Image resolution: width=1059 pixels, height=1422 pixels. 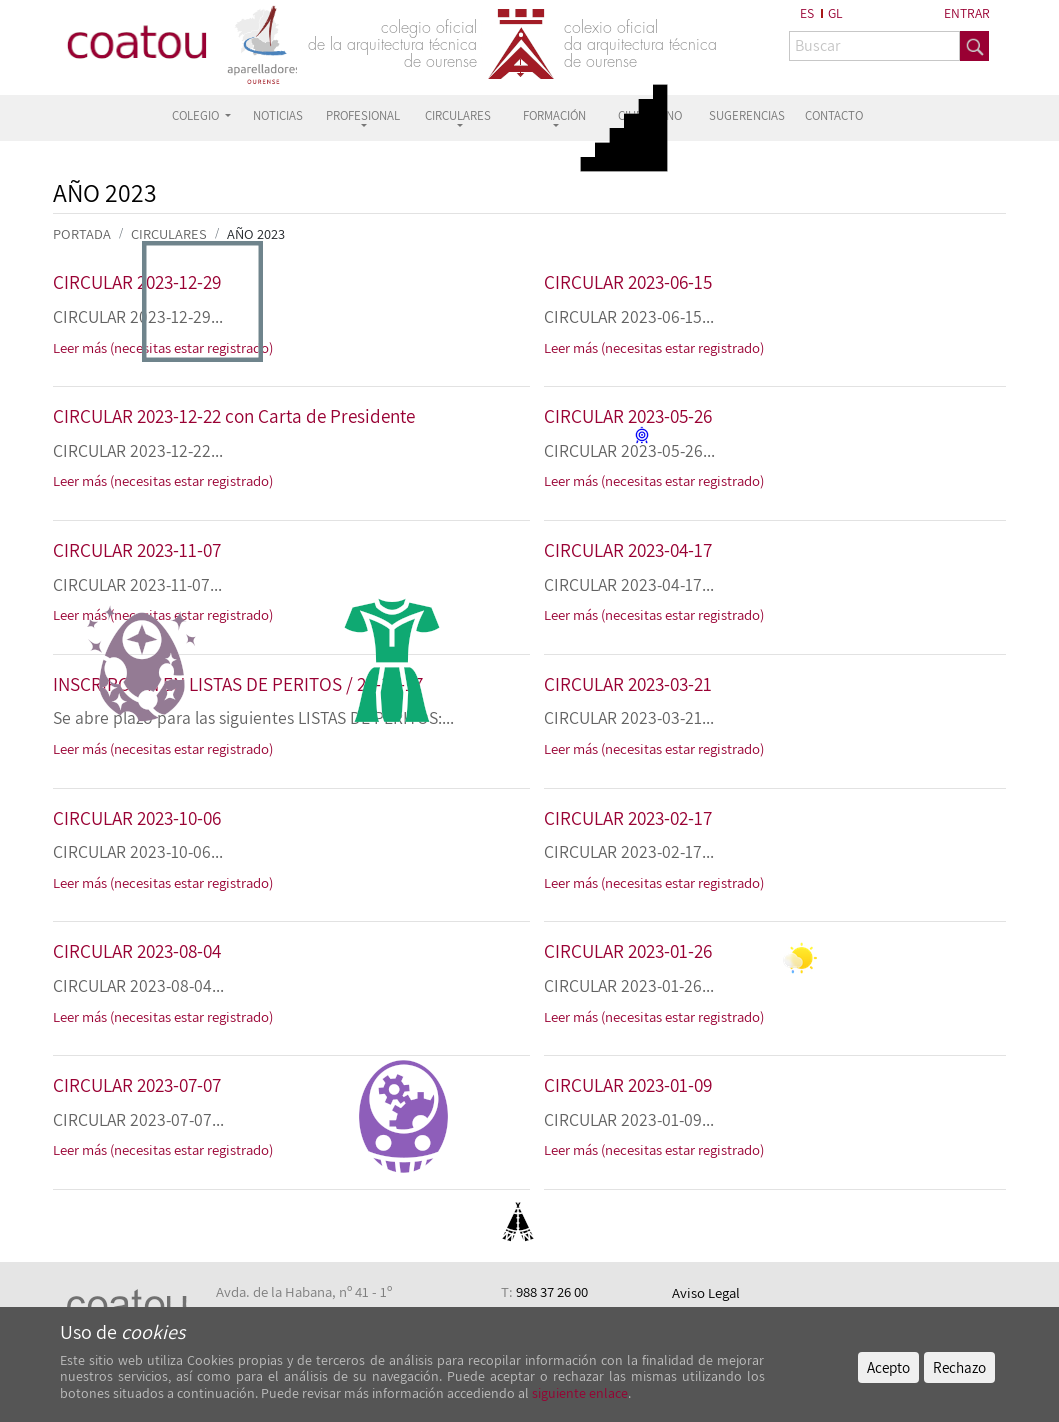 What do you see at coordinates (202, 301) in the screenshot?
I see `stop media playback` at bounding box center [202, 301].